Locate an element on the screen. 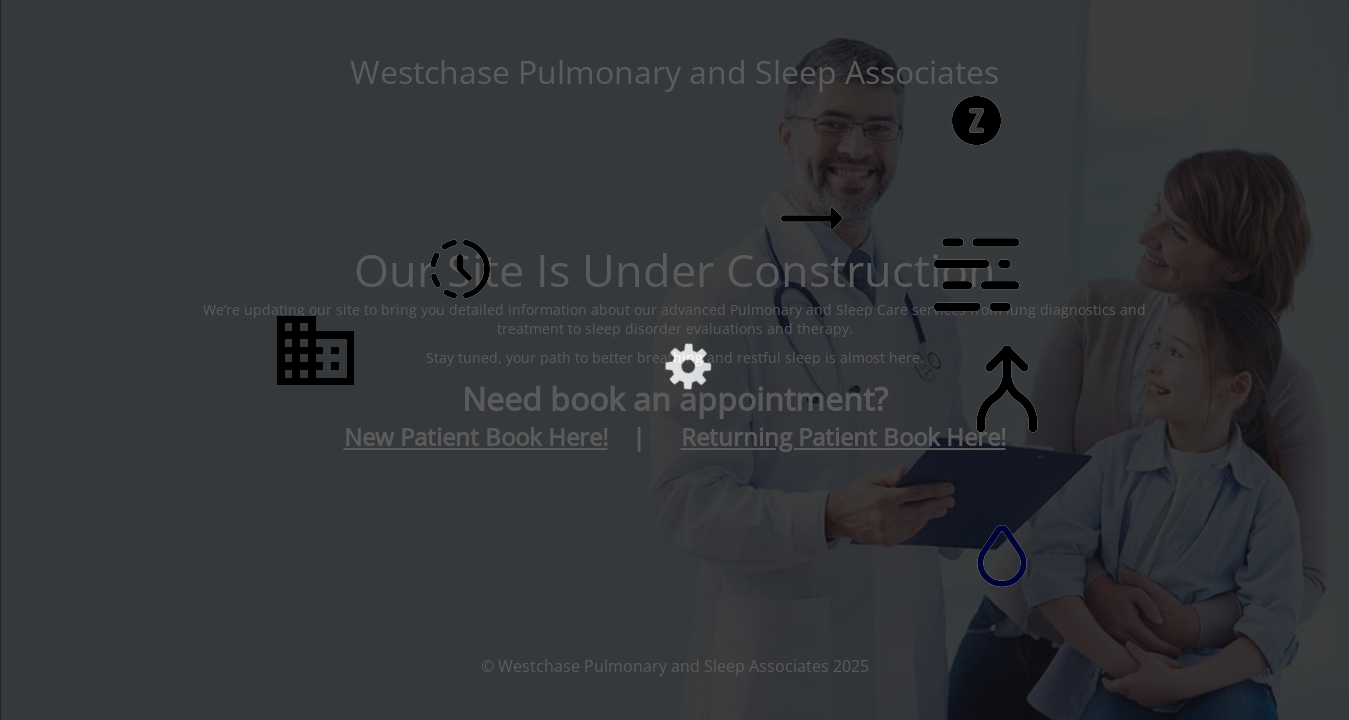  view company or organization profile is located at coordinates (315, 350).